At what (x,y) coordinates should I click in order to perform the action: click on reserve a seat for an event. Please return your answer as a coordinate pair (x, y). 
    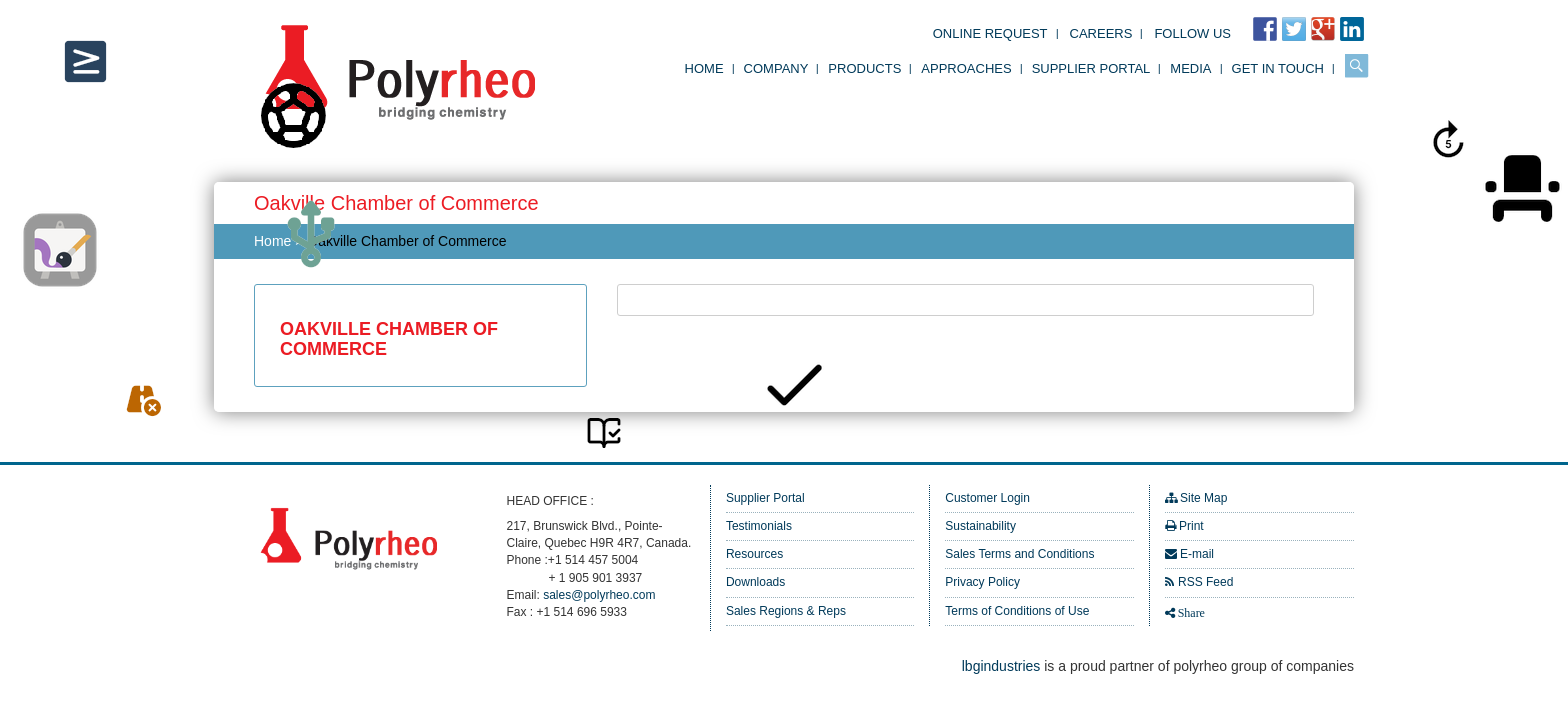
    Looking at the image, I should click on (1522, 188).